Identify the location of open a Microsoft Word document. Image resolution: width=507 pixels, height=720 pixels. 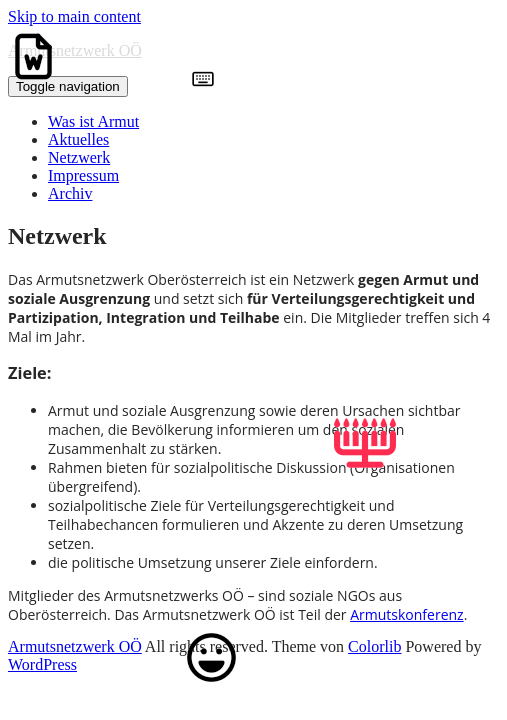
(33, 56).